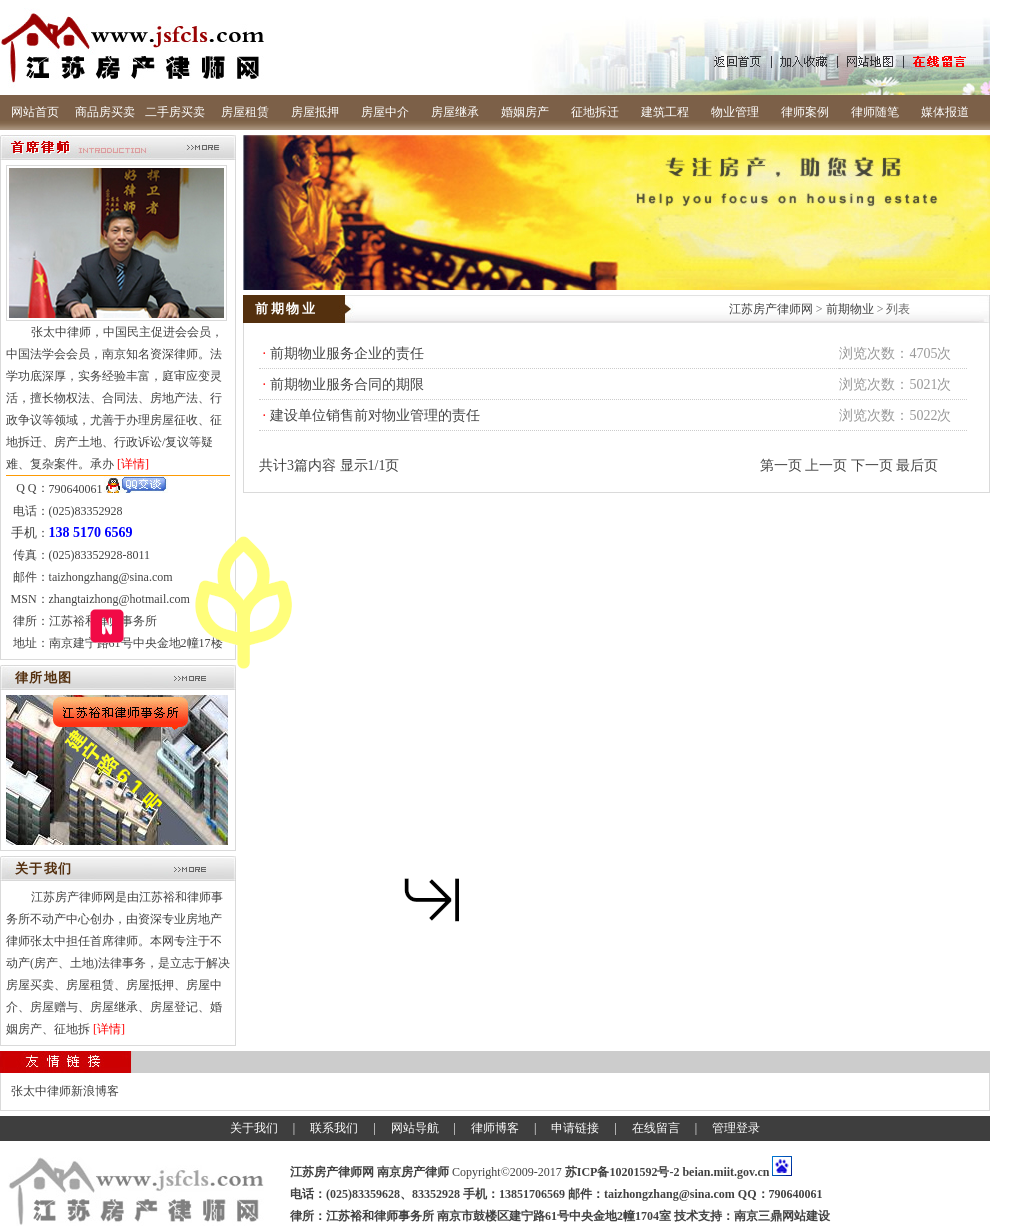 This screenshot has height=1227, width=1024. Describe the element at coordinates (428, 898) in the screenshot. I see `move cursor to next tab stop` at that location.